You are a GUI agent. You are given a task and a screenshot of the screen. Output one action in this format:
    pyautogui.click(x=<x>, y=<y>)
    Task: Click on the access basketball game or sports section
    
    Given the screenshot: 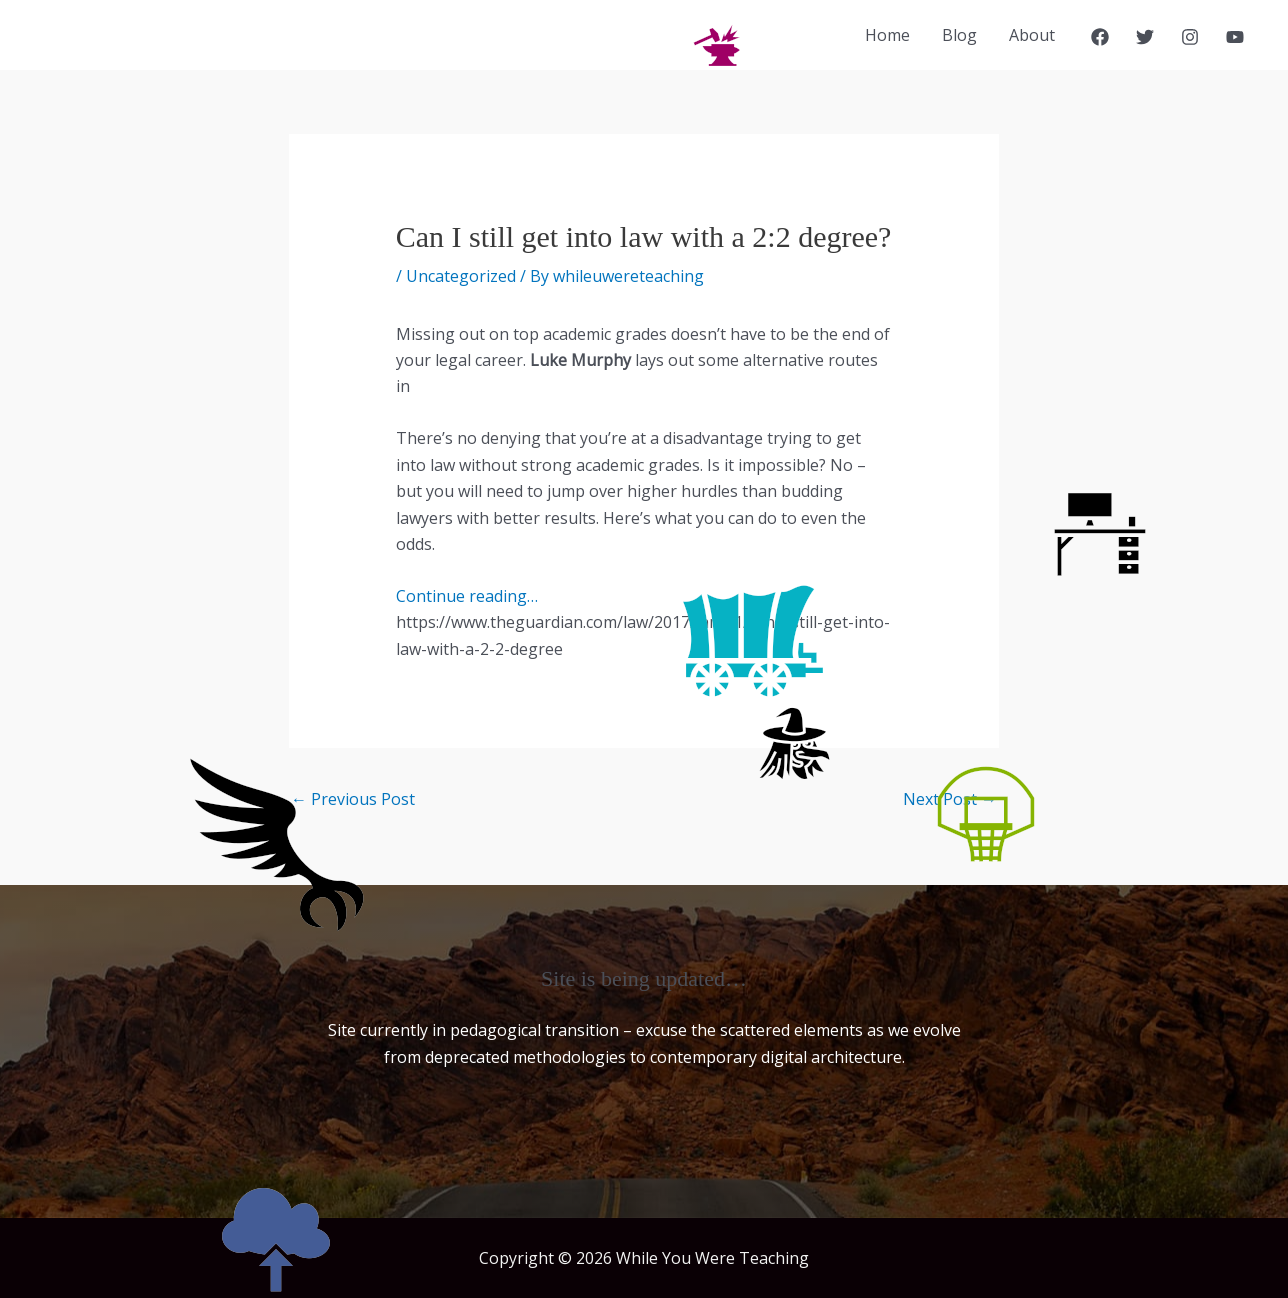 What is the action you would take?
    pyautogui.click(x=986, y=815)
    